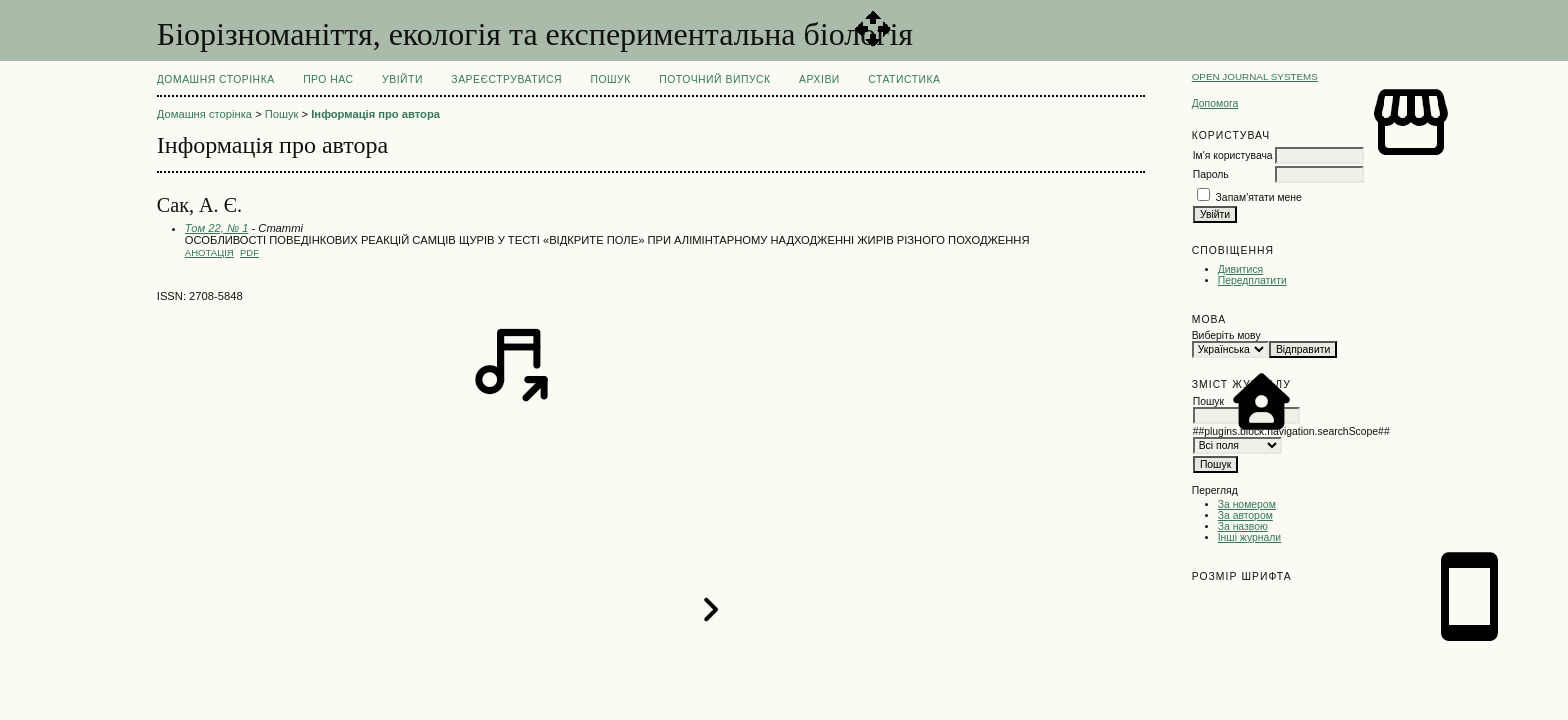 The height and width of the screenshot is (720, 1568). I want to click on go to the next item or page, so click(710, 609).